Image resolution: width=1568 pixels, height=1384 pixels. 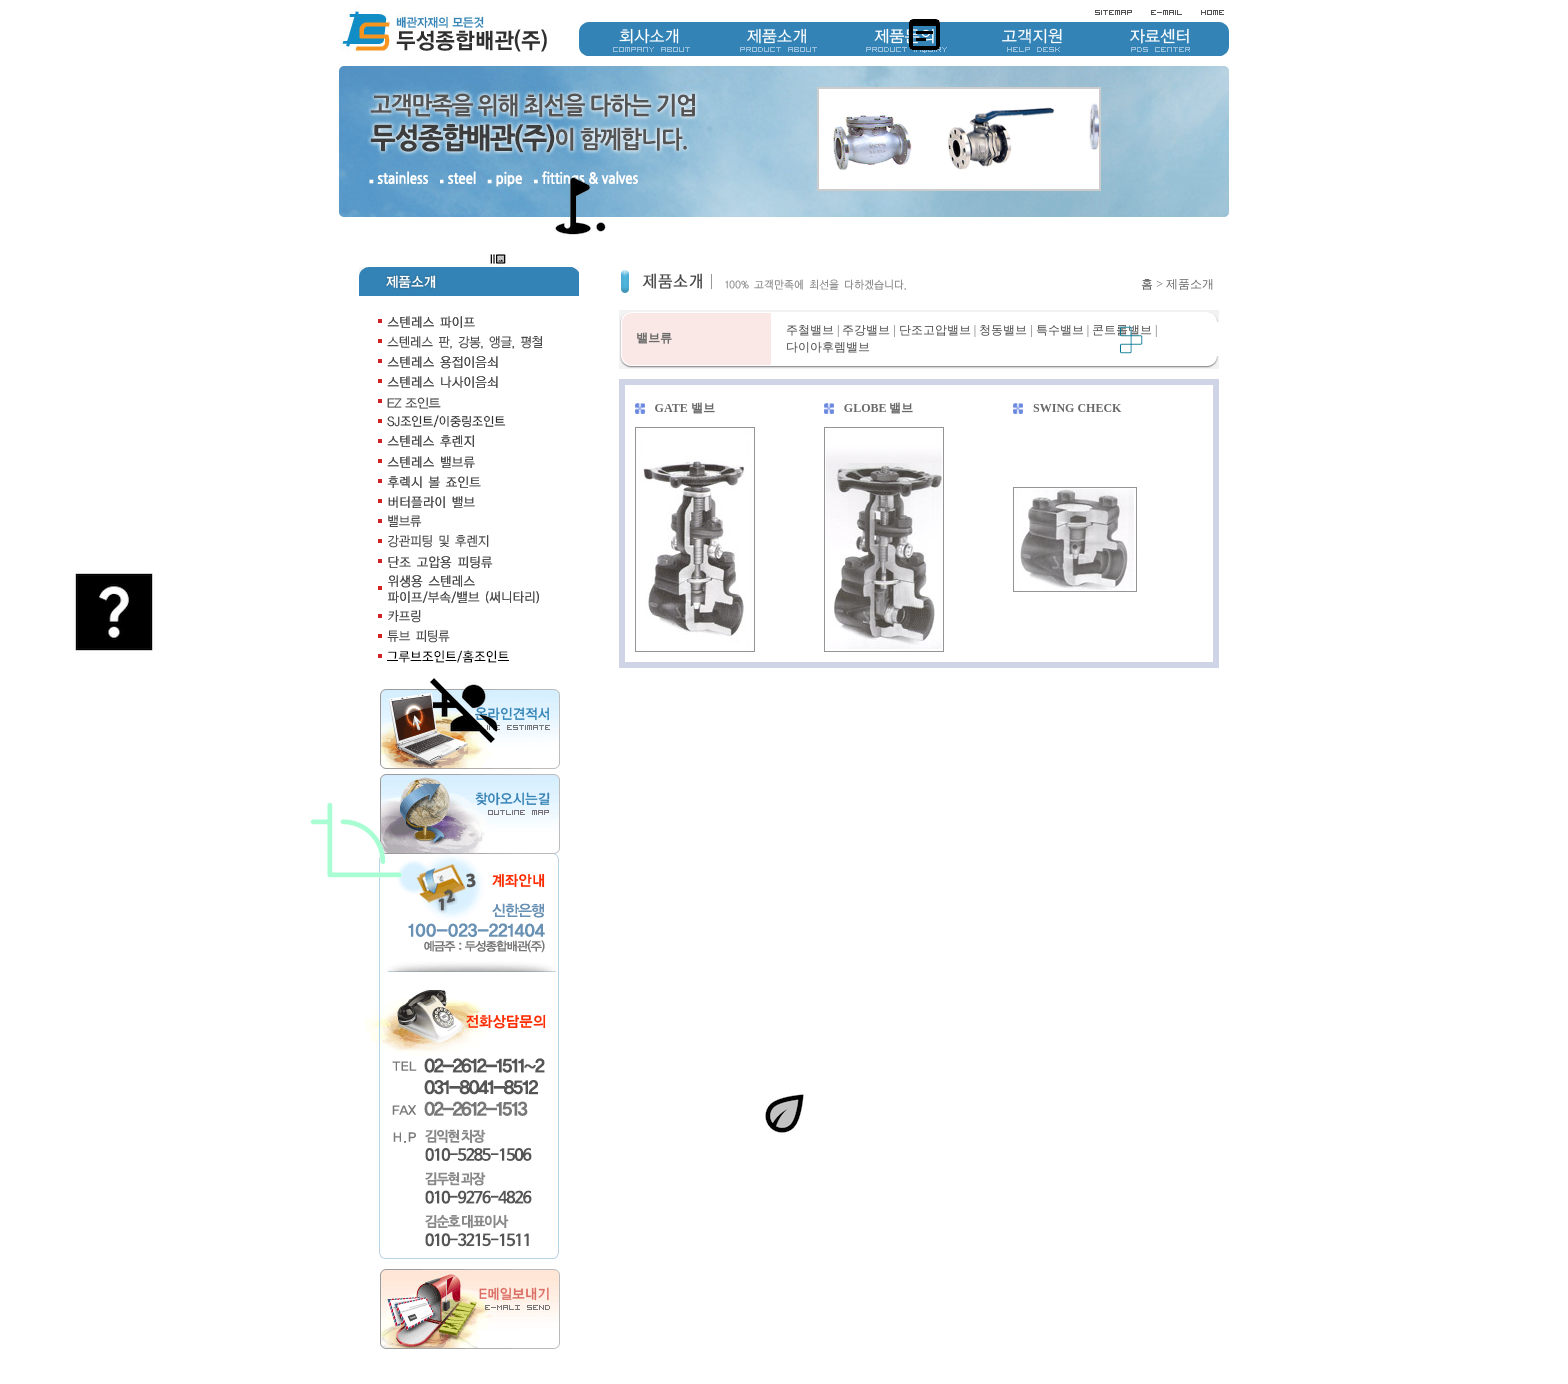 I want to click on view nearby golf courses, so click(x=579, y=205).